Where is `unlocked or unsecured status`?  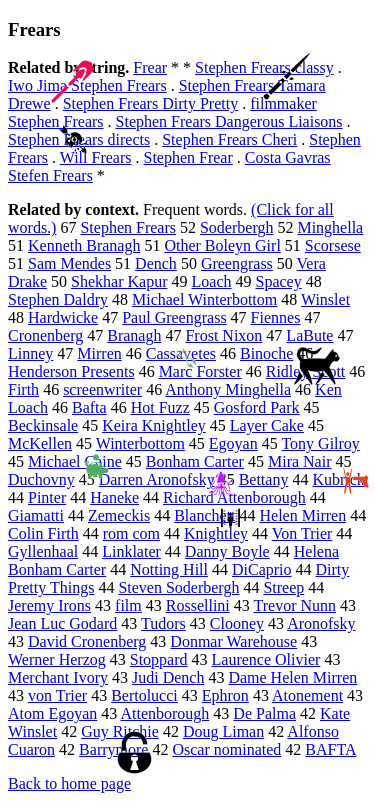
unlocked or unsecured status is located at coordinates (134, 752).